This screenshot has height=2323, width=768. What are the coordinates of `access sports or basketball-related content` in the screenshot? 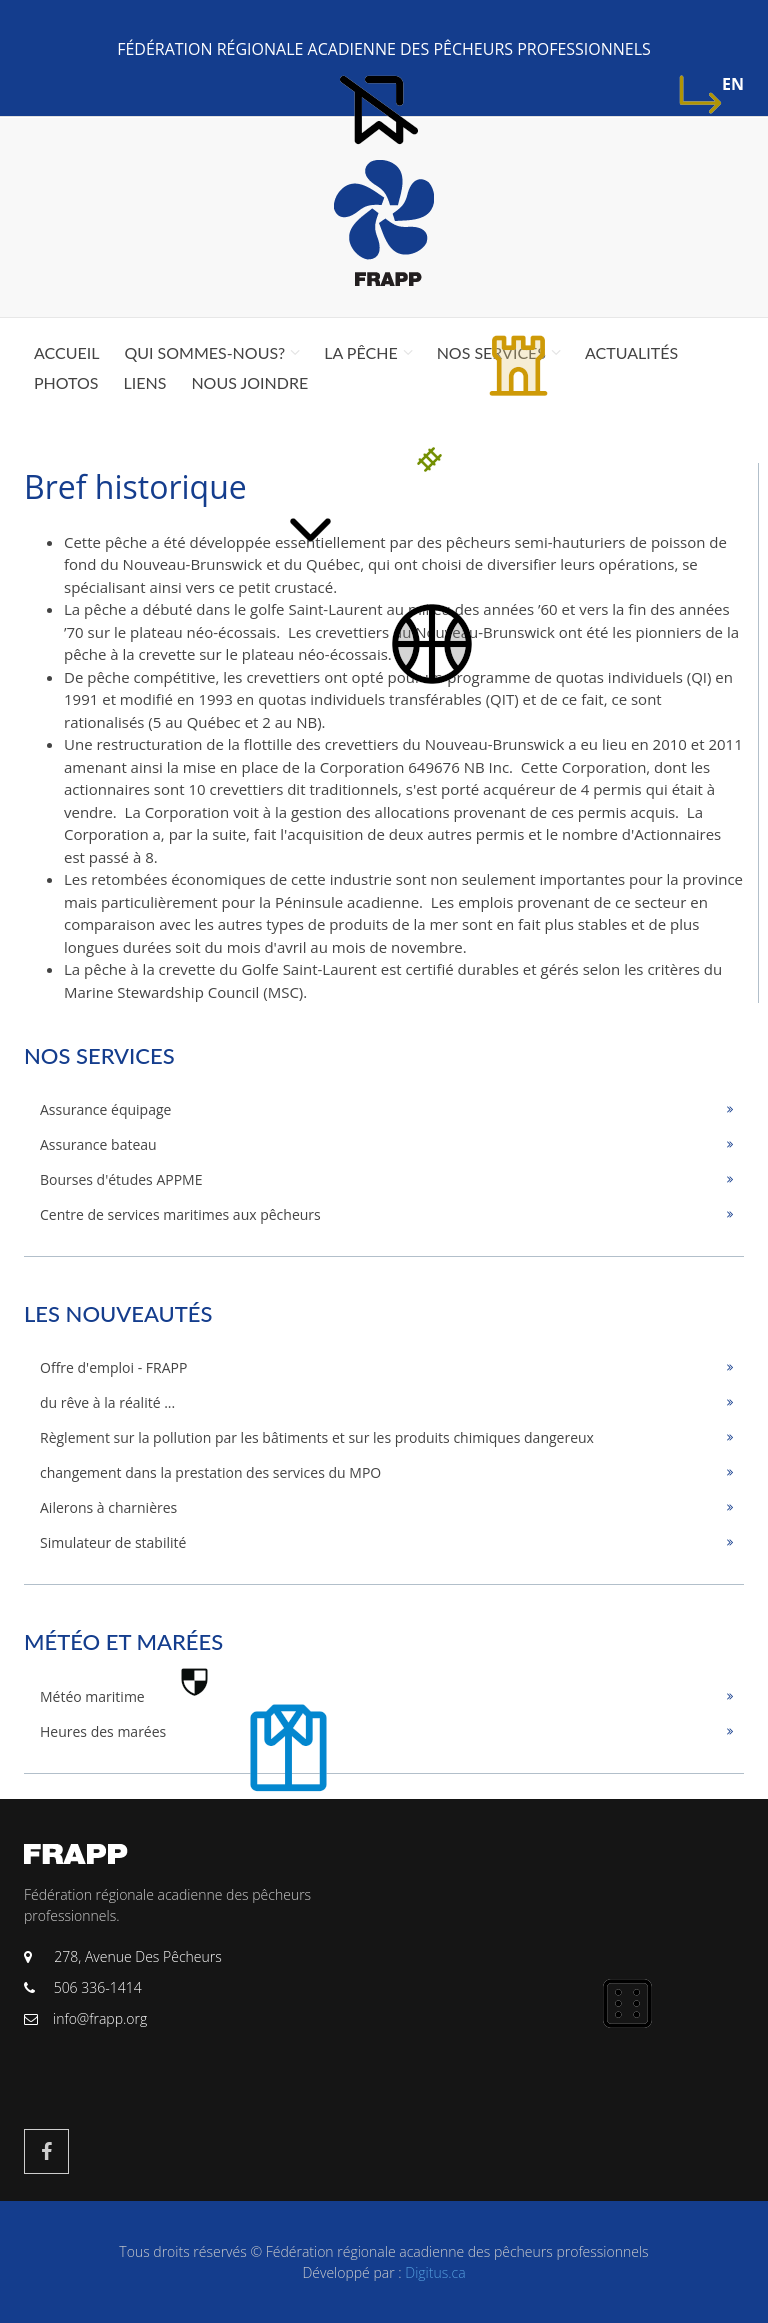 It's located at (432, 644).